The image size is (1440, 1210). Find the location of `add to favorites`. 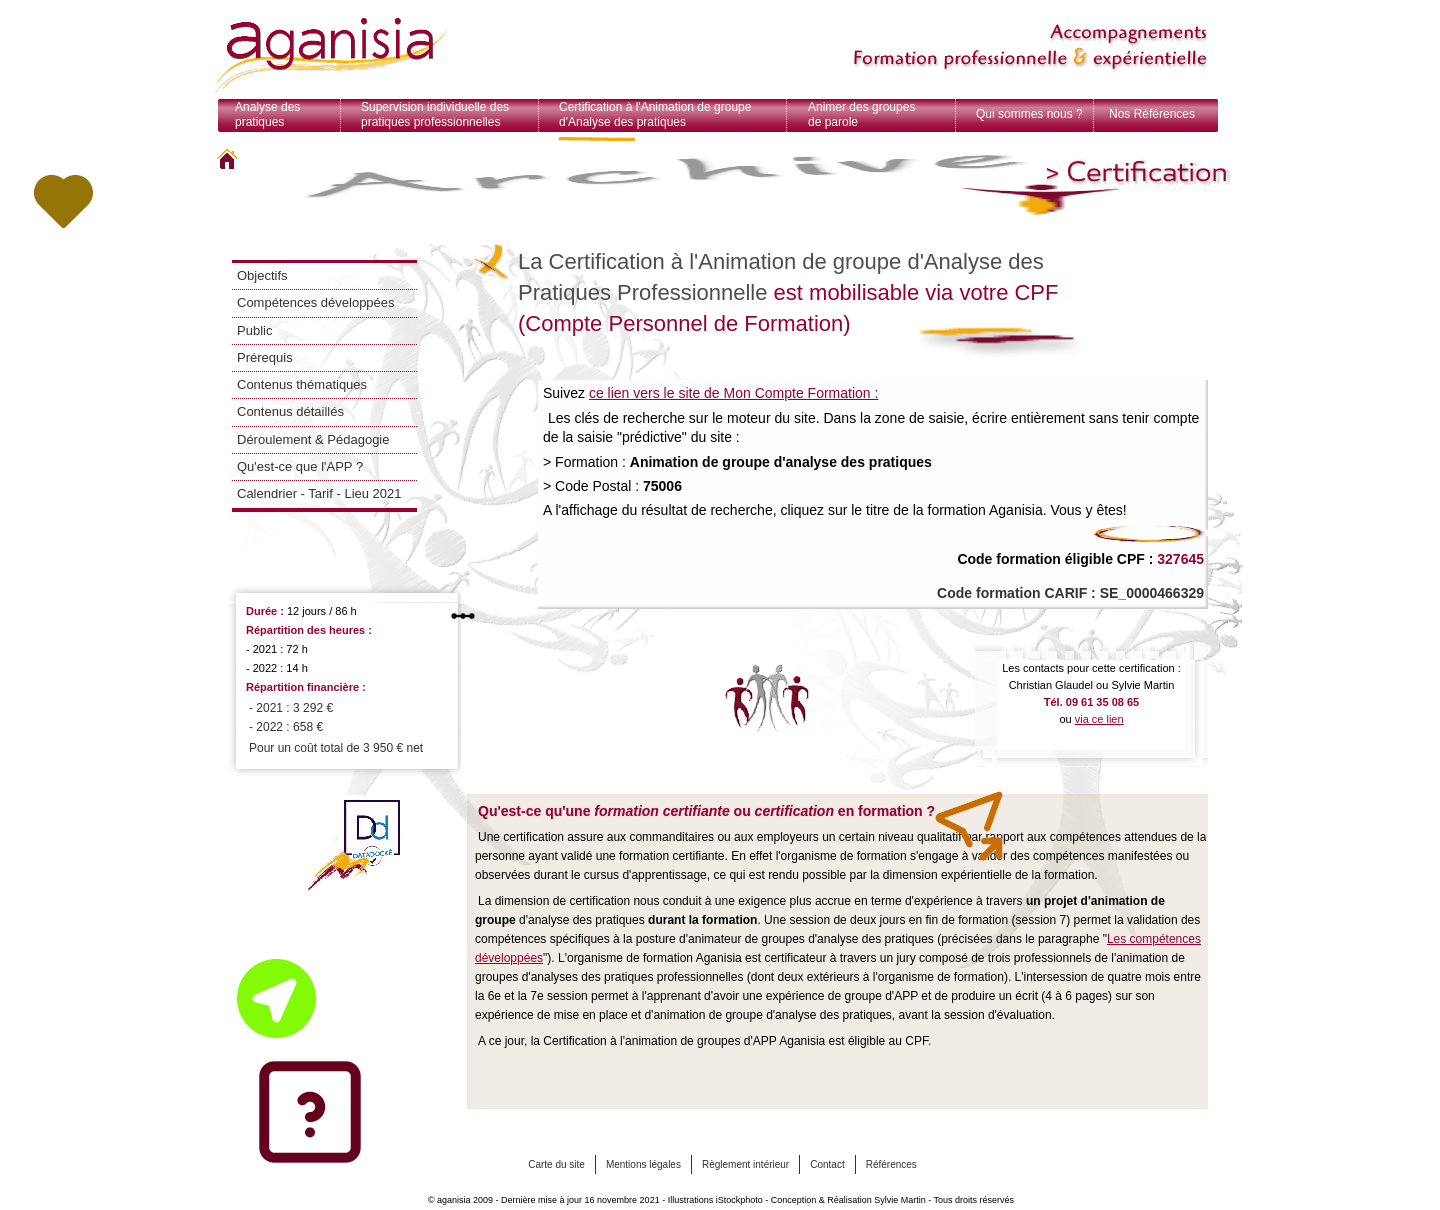

add to favorites is located at coordinates (63, 201).